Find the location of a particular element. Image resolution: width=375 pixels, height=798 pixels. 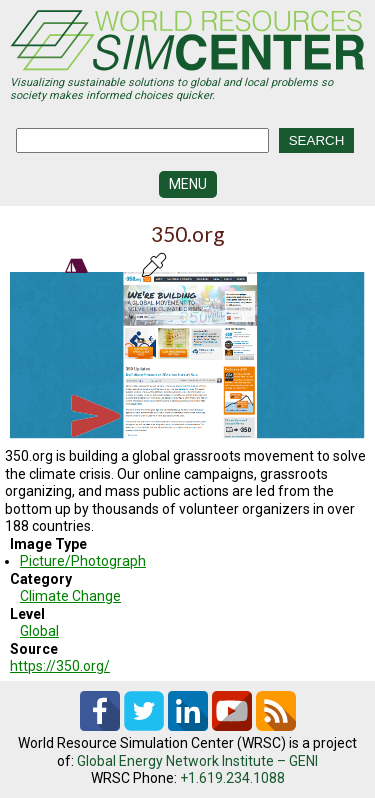

send a message is located at coordinates (96, 416).